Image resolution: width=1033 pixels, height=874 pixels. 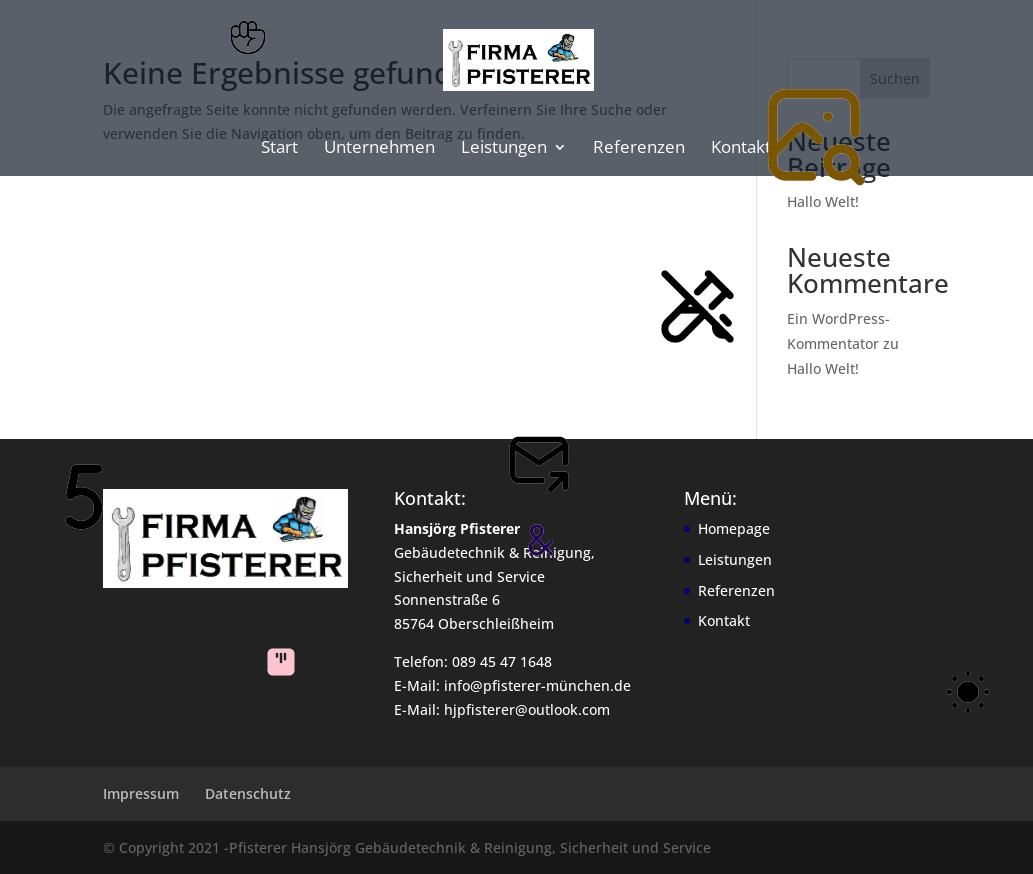 I want to click on indicates solidarity or support, so click(x=248, y=37).